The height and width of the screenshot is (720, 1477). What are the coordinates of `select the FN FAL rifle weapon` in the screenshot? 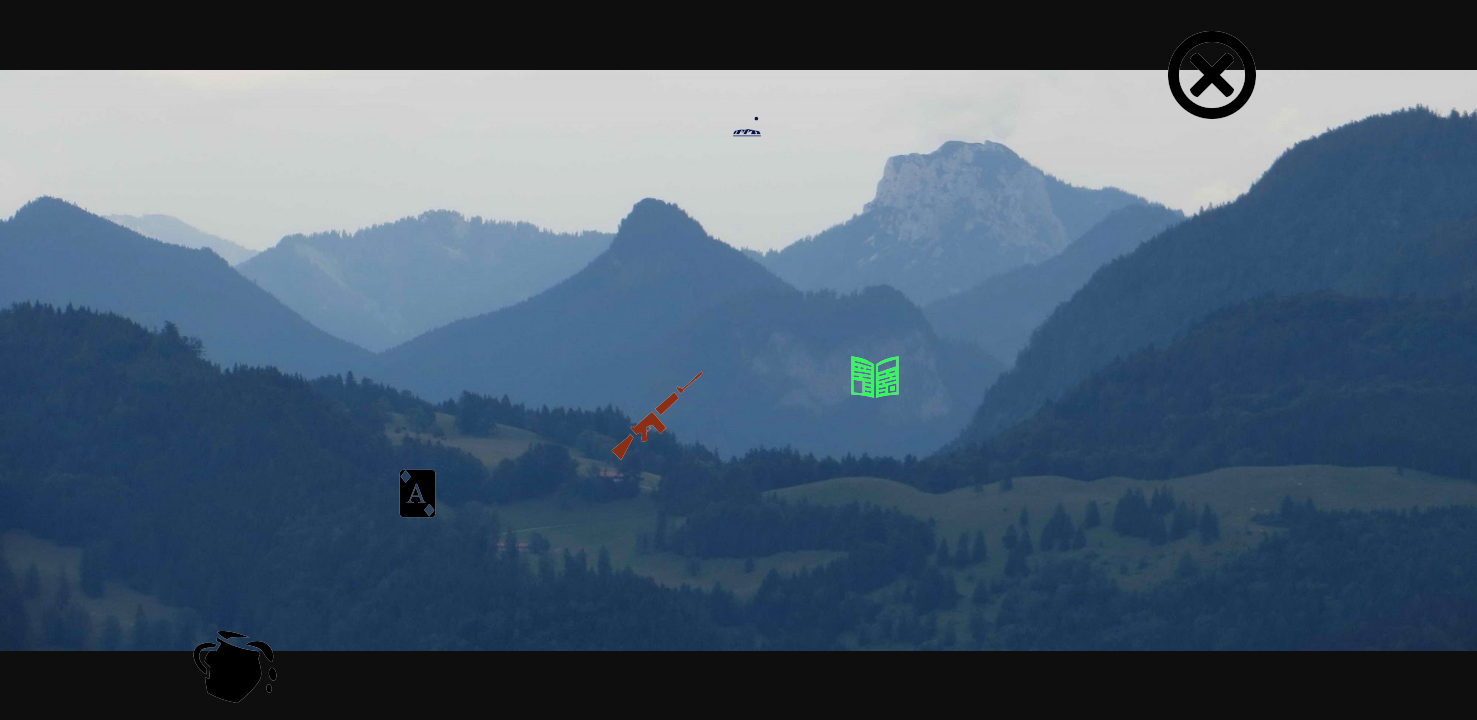 It's located at (657, 415).